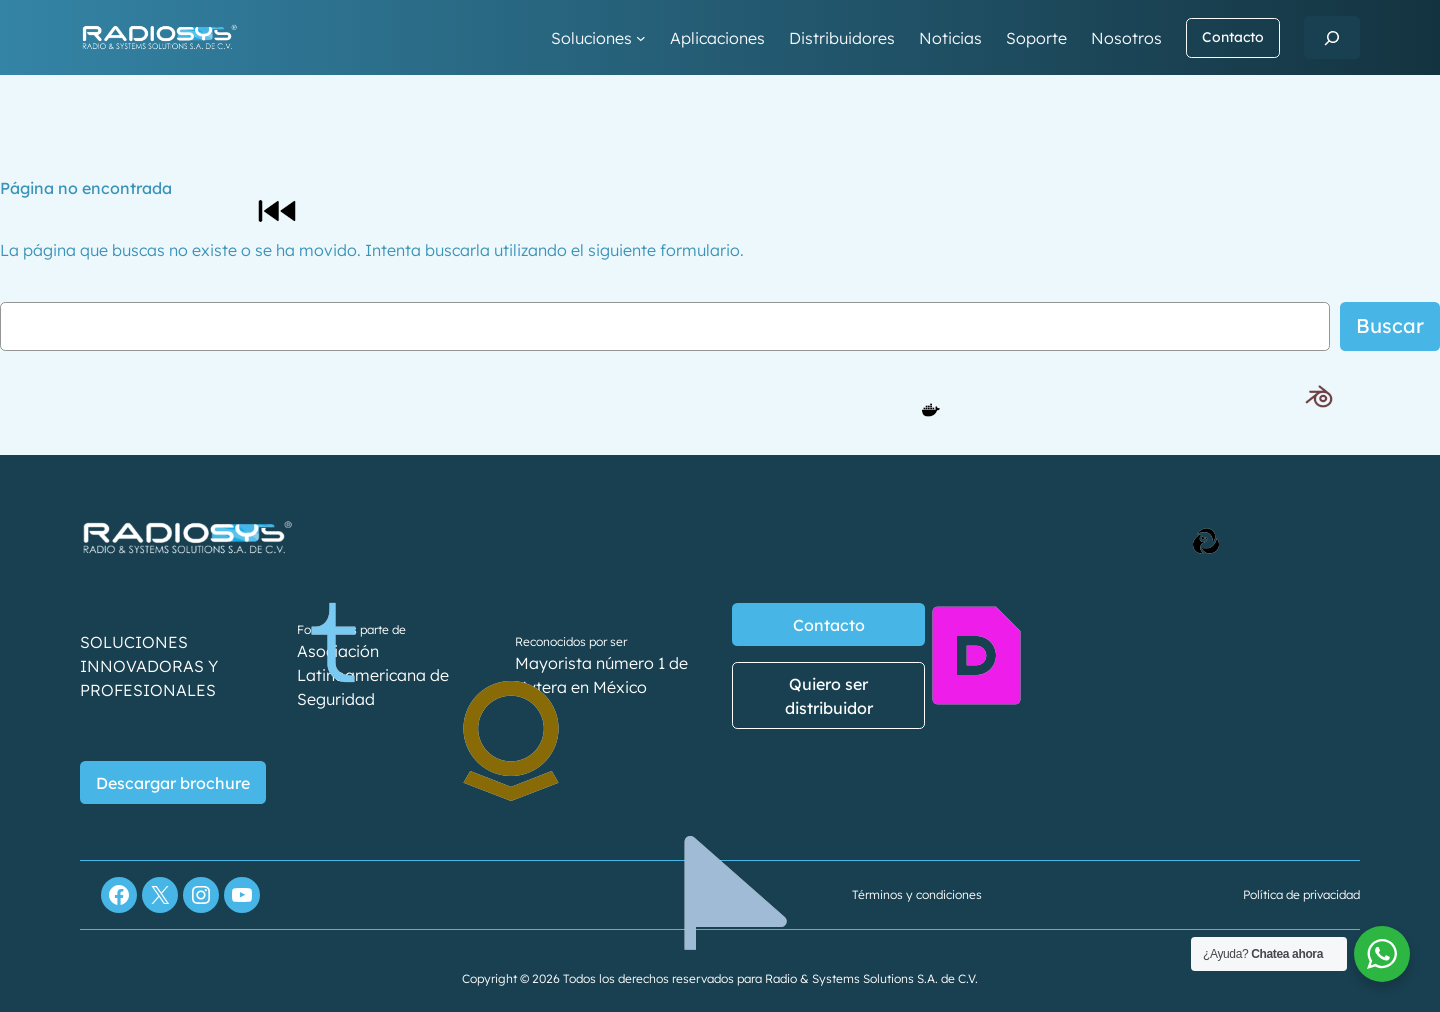 Image resolution: width=1440 pixels, height=1012 pixels. Describe the element at coordinates (976, 655) in the screenshot. I see `open or view a PDF document` at that location.